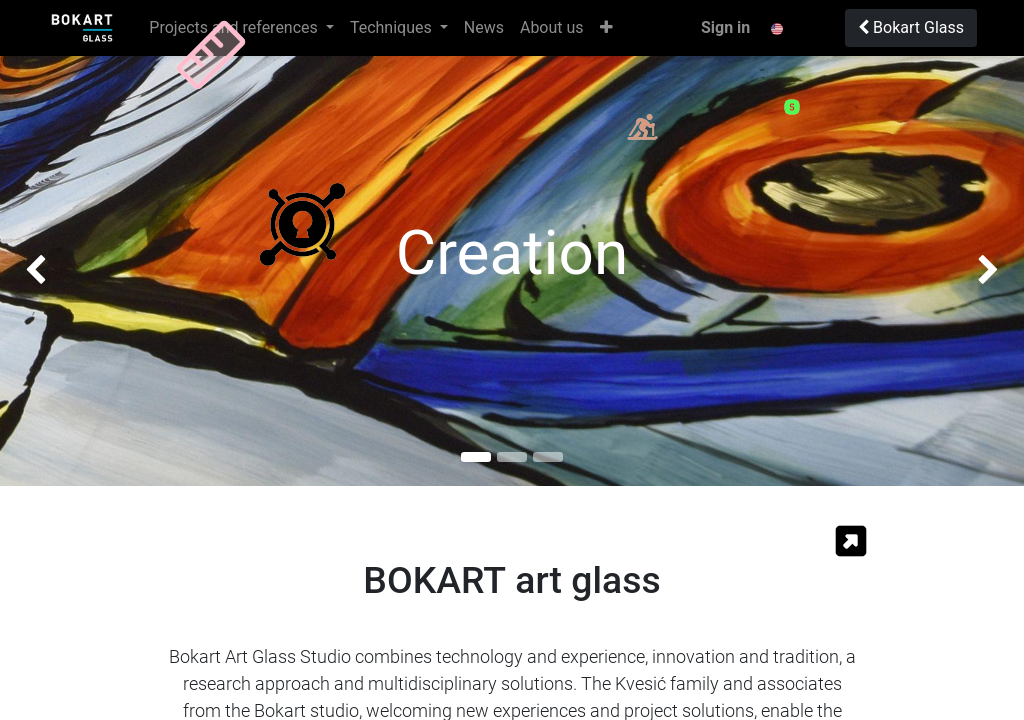  Describe the element at coordinates (211, 55) in the screenshot. I see `access measurement tools` at that location.